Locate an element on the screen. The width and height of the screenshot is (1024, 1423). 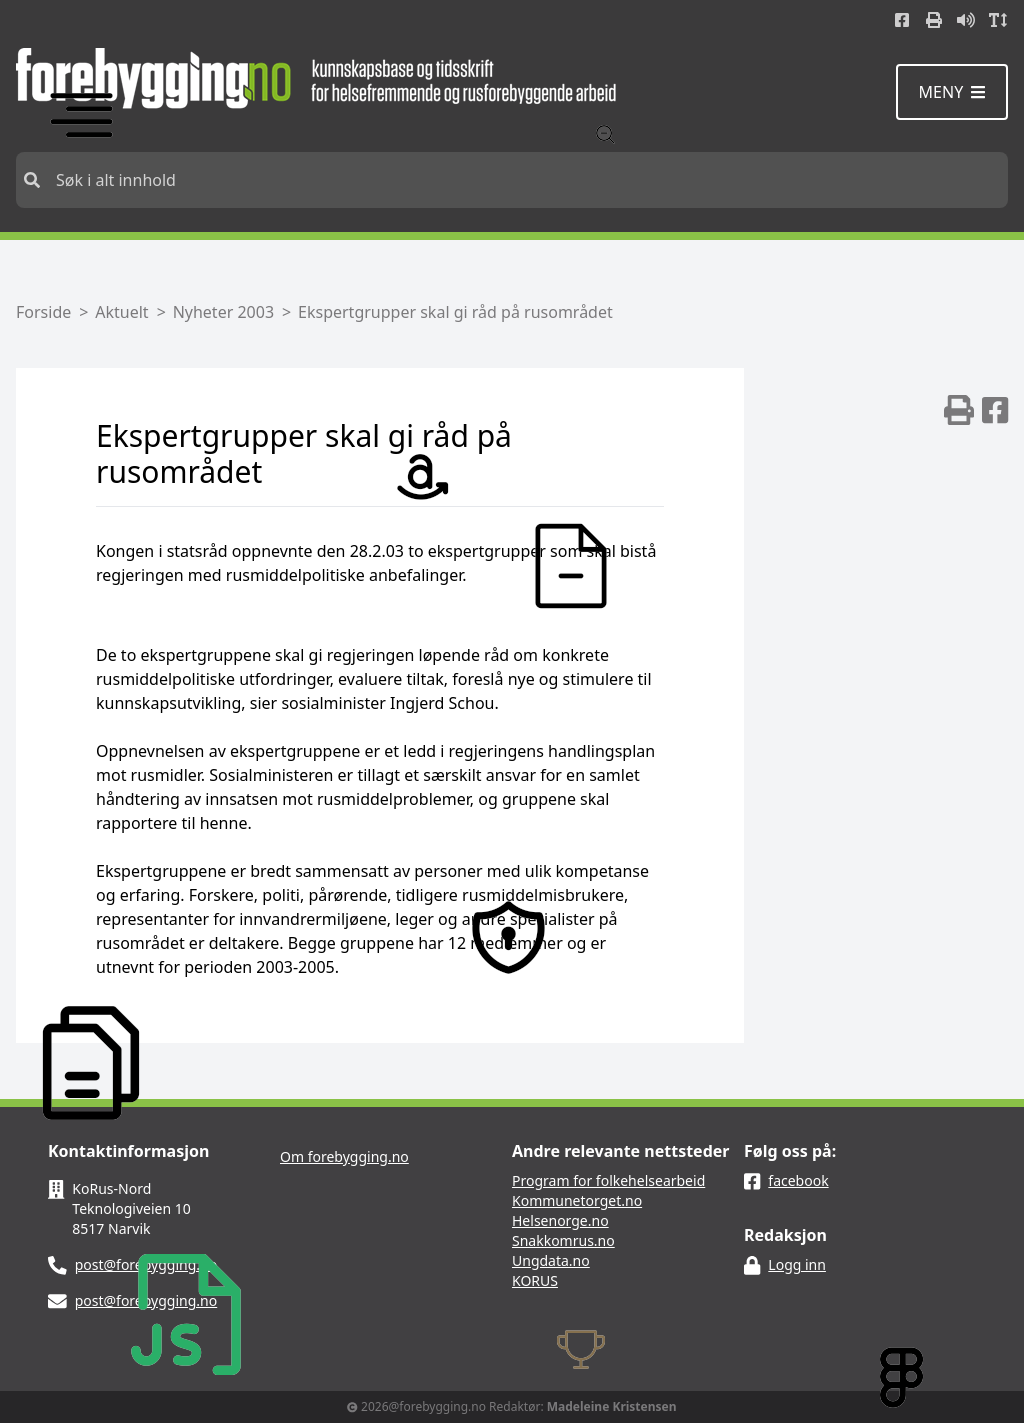
access security or privacy settings is located at coordinates (508, 937).